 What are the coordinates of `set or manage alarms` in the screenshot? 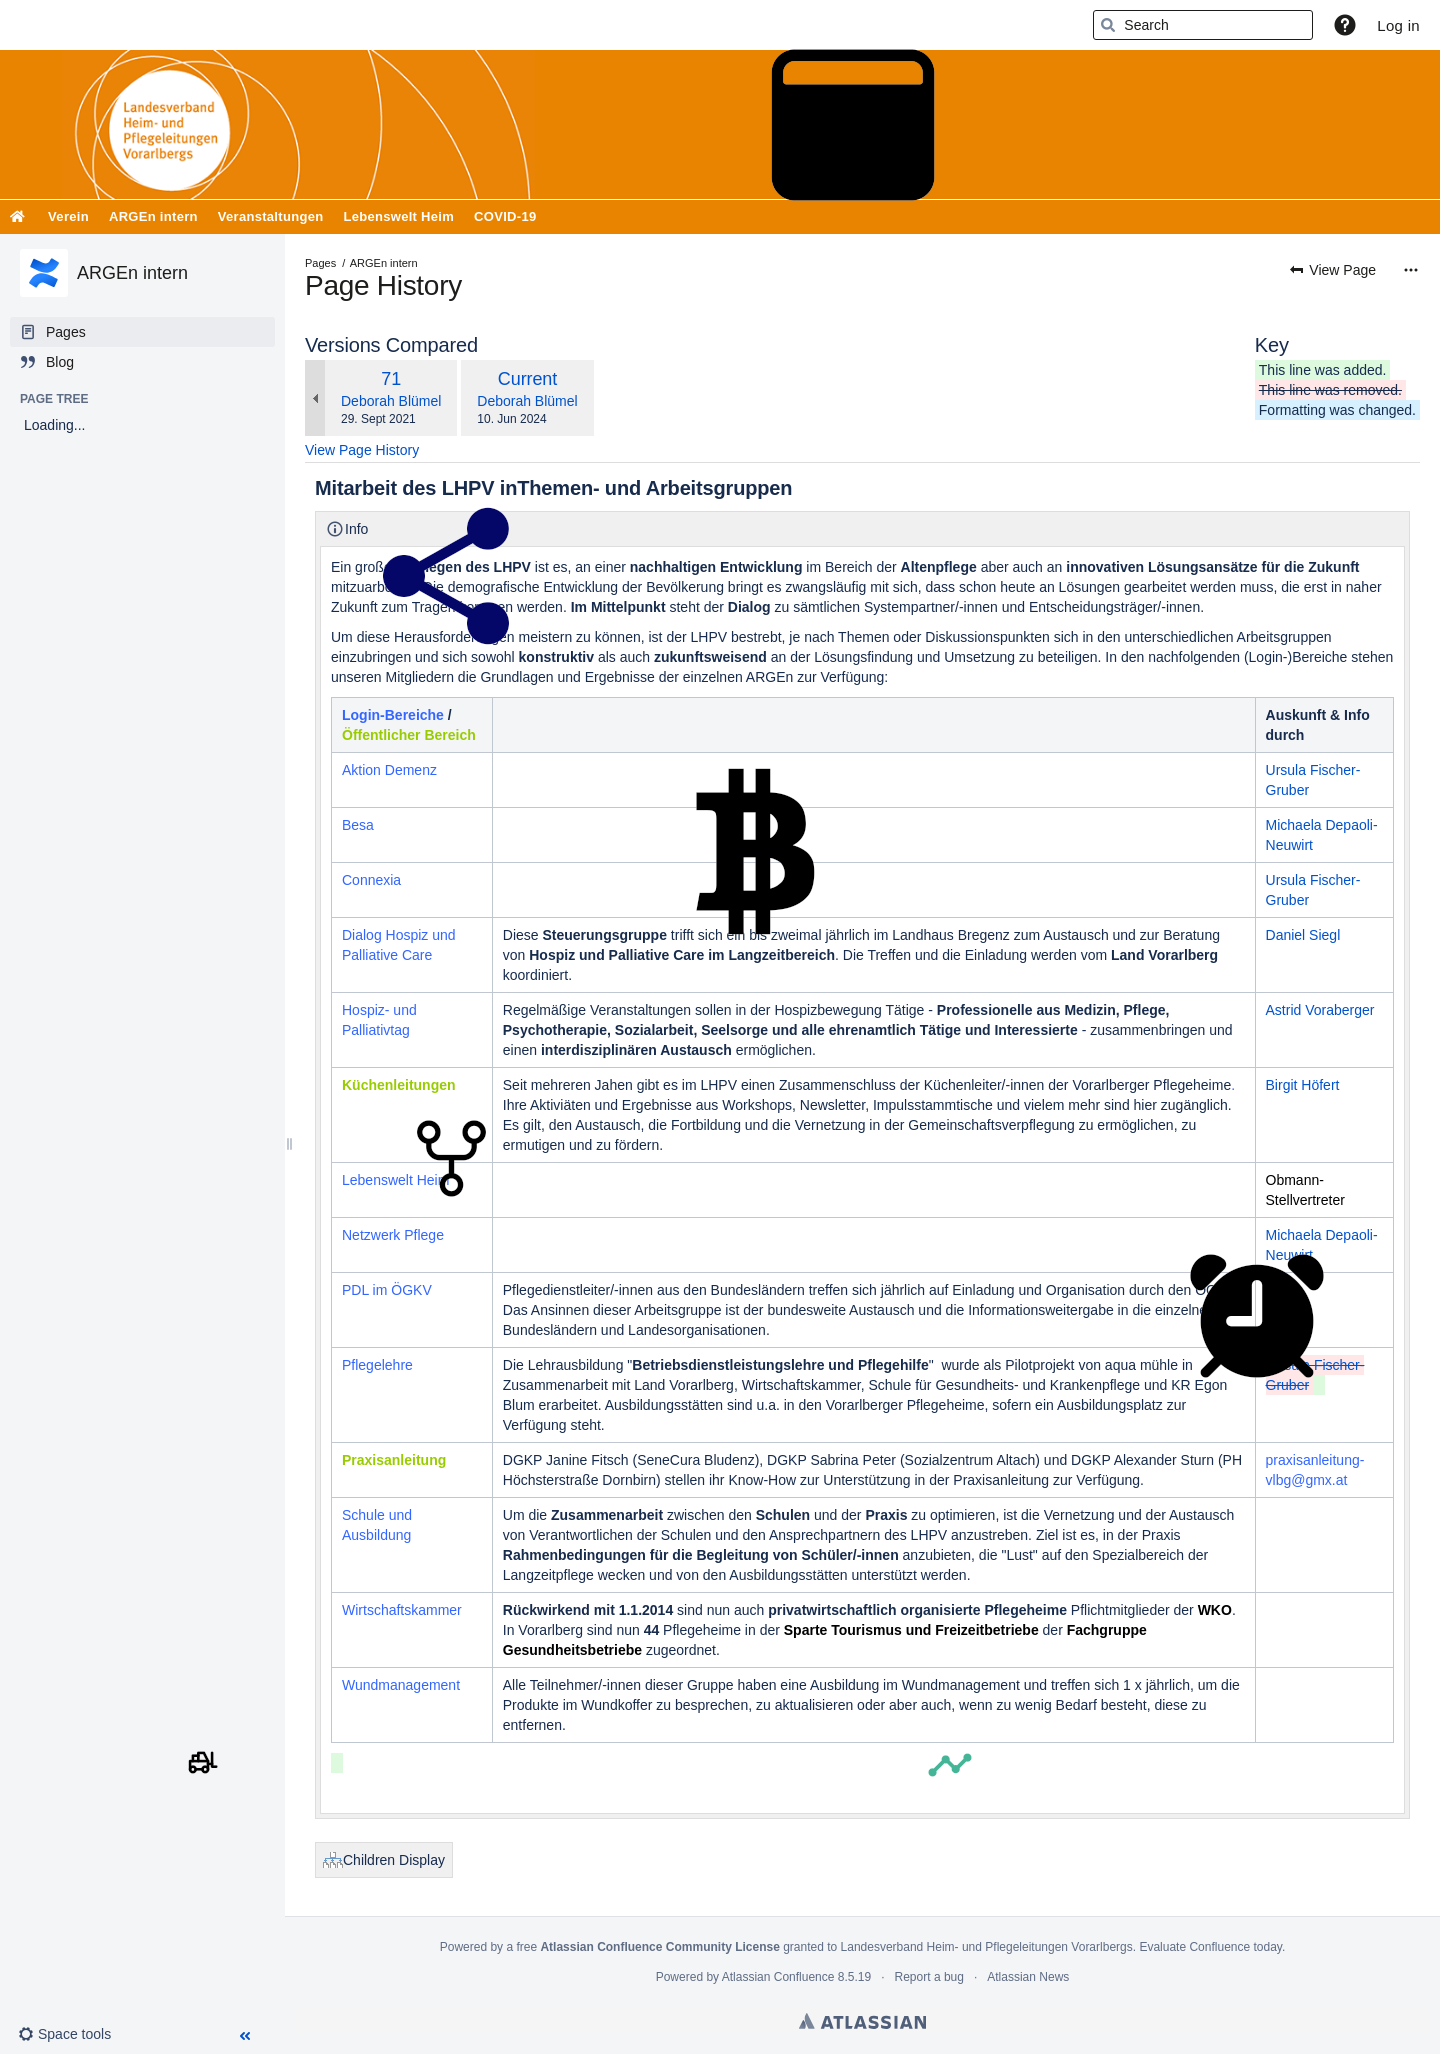 It's located at (1257, 1316).